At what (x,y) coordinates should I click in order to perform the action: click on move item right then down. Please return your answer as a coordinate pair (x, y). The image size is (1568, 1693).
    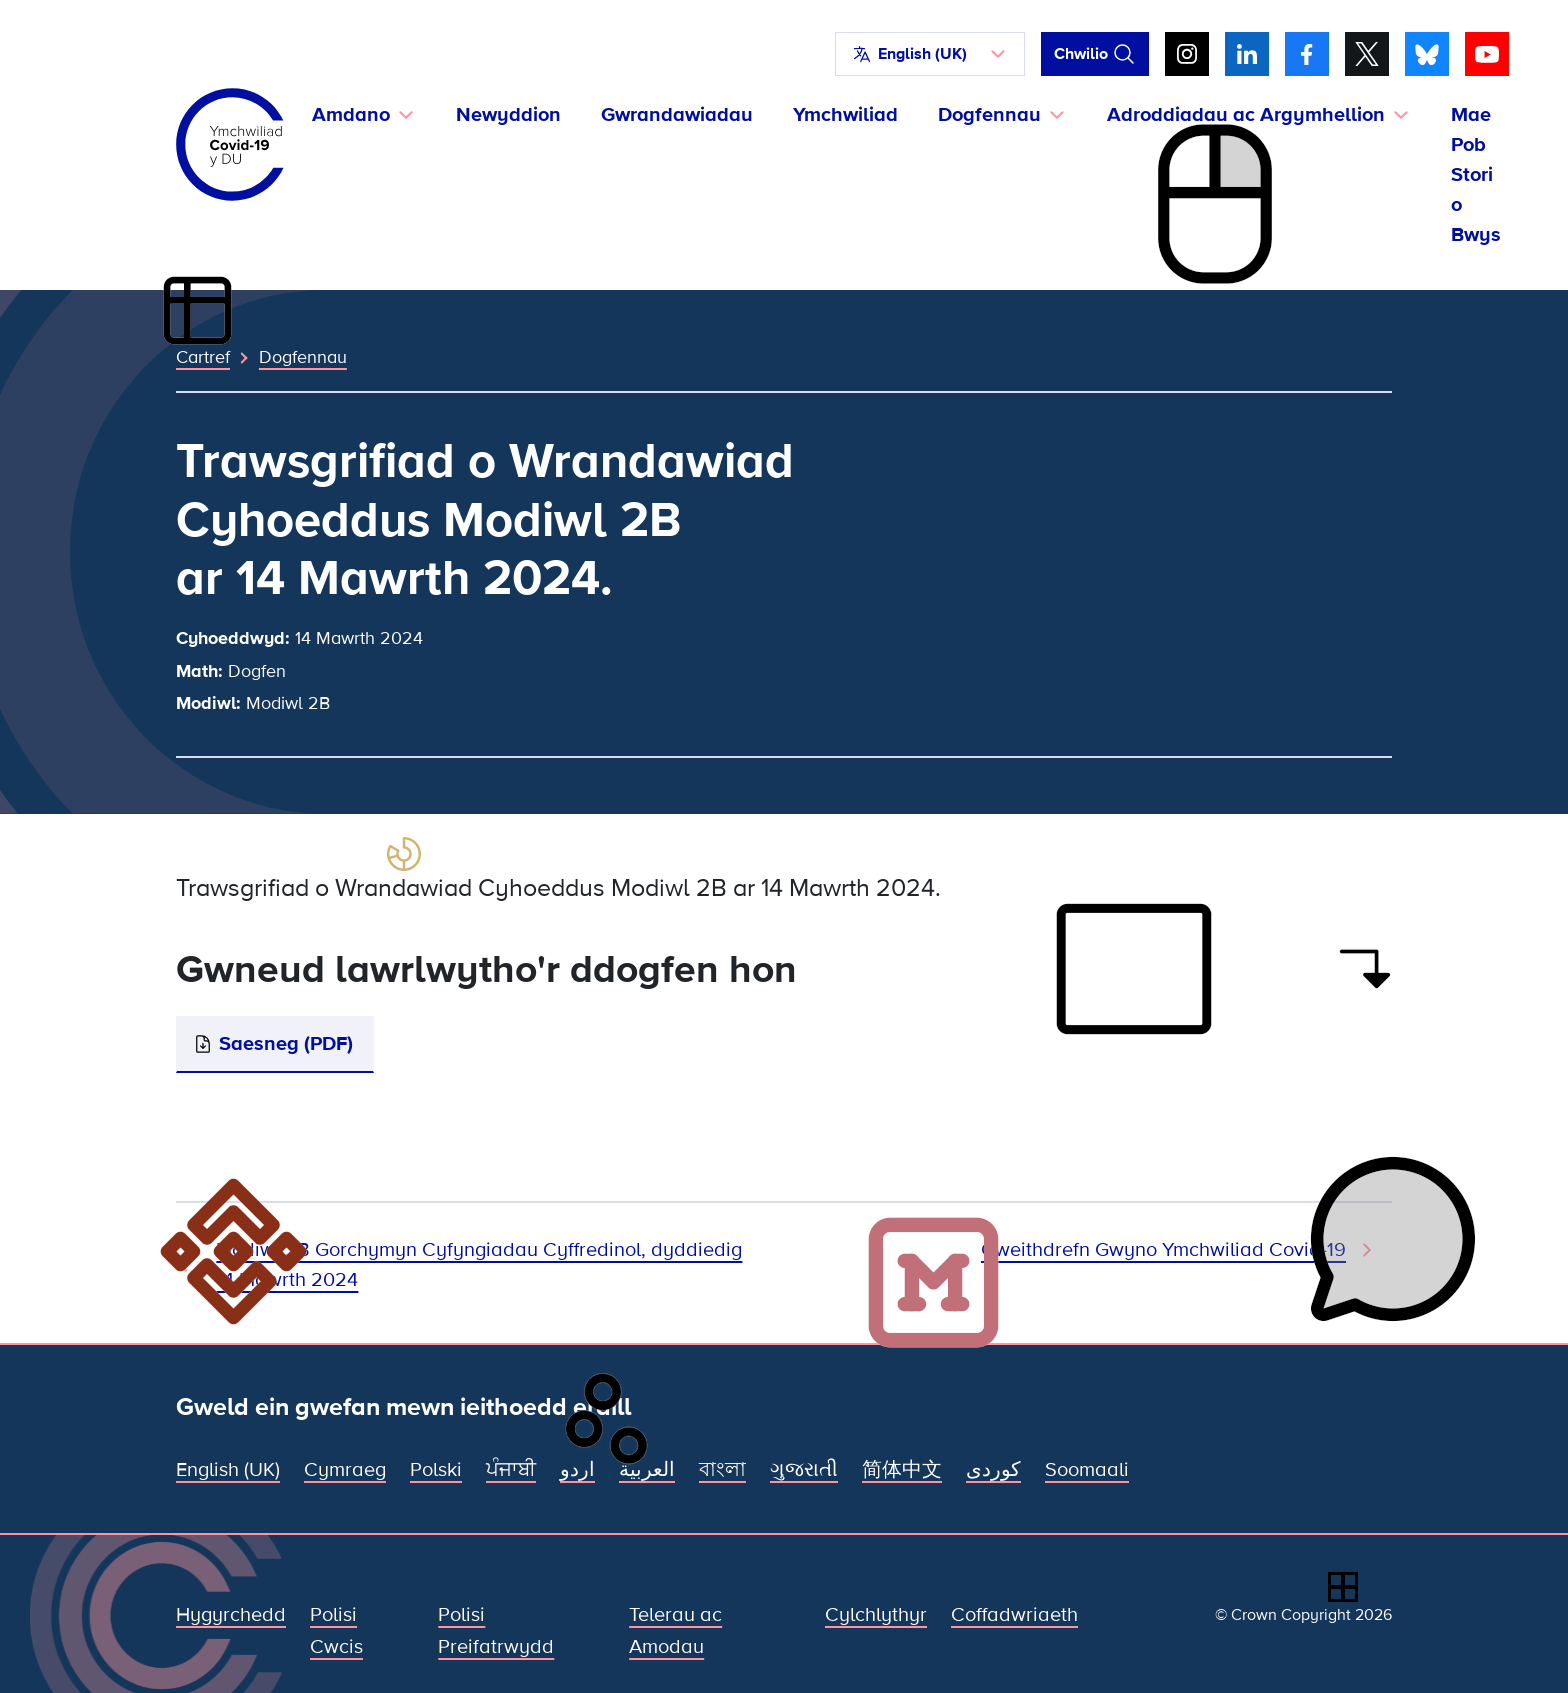
    Looking at the image, I should click on (1365, 967).